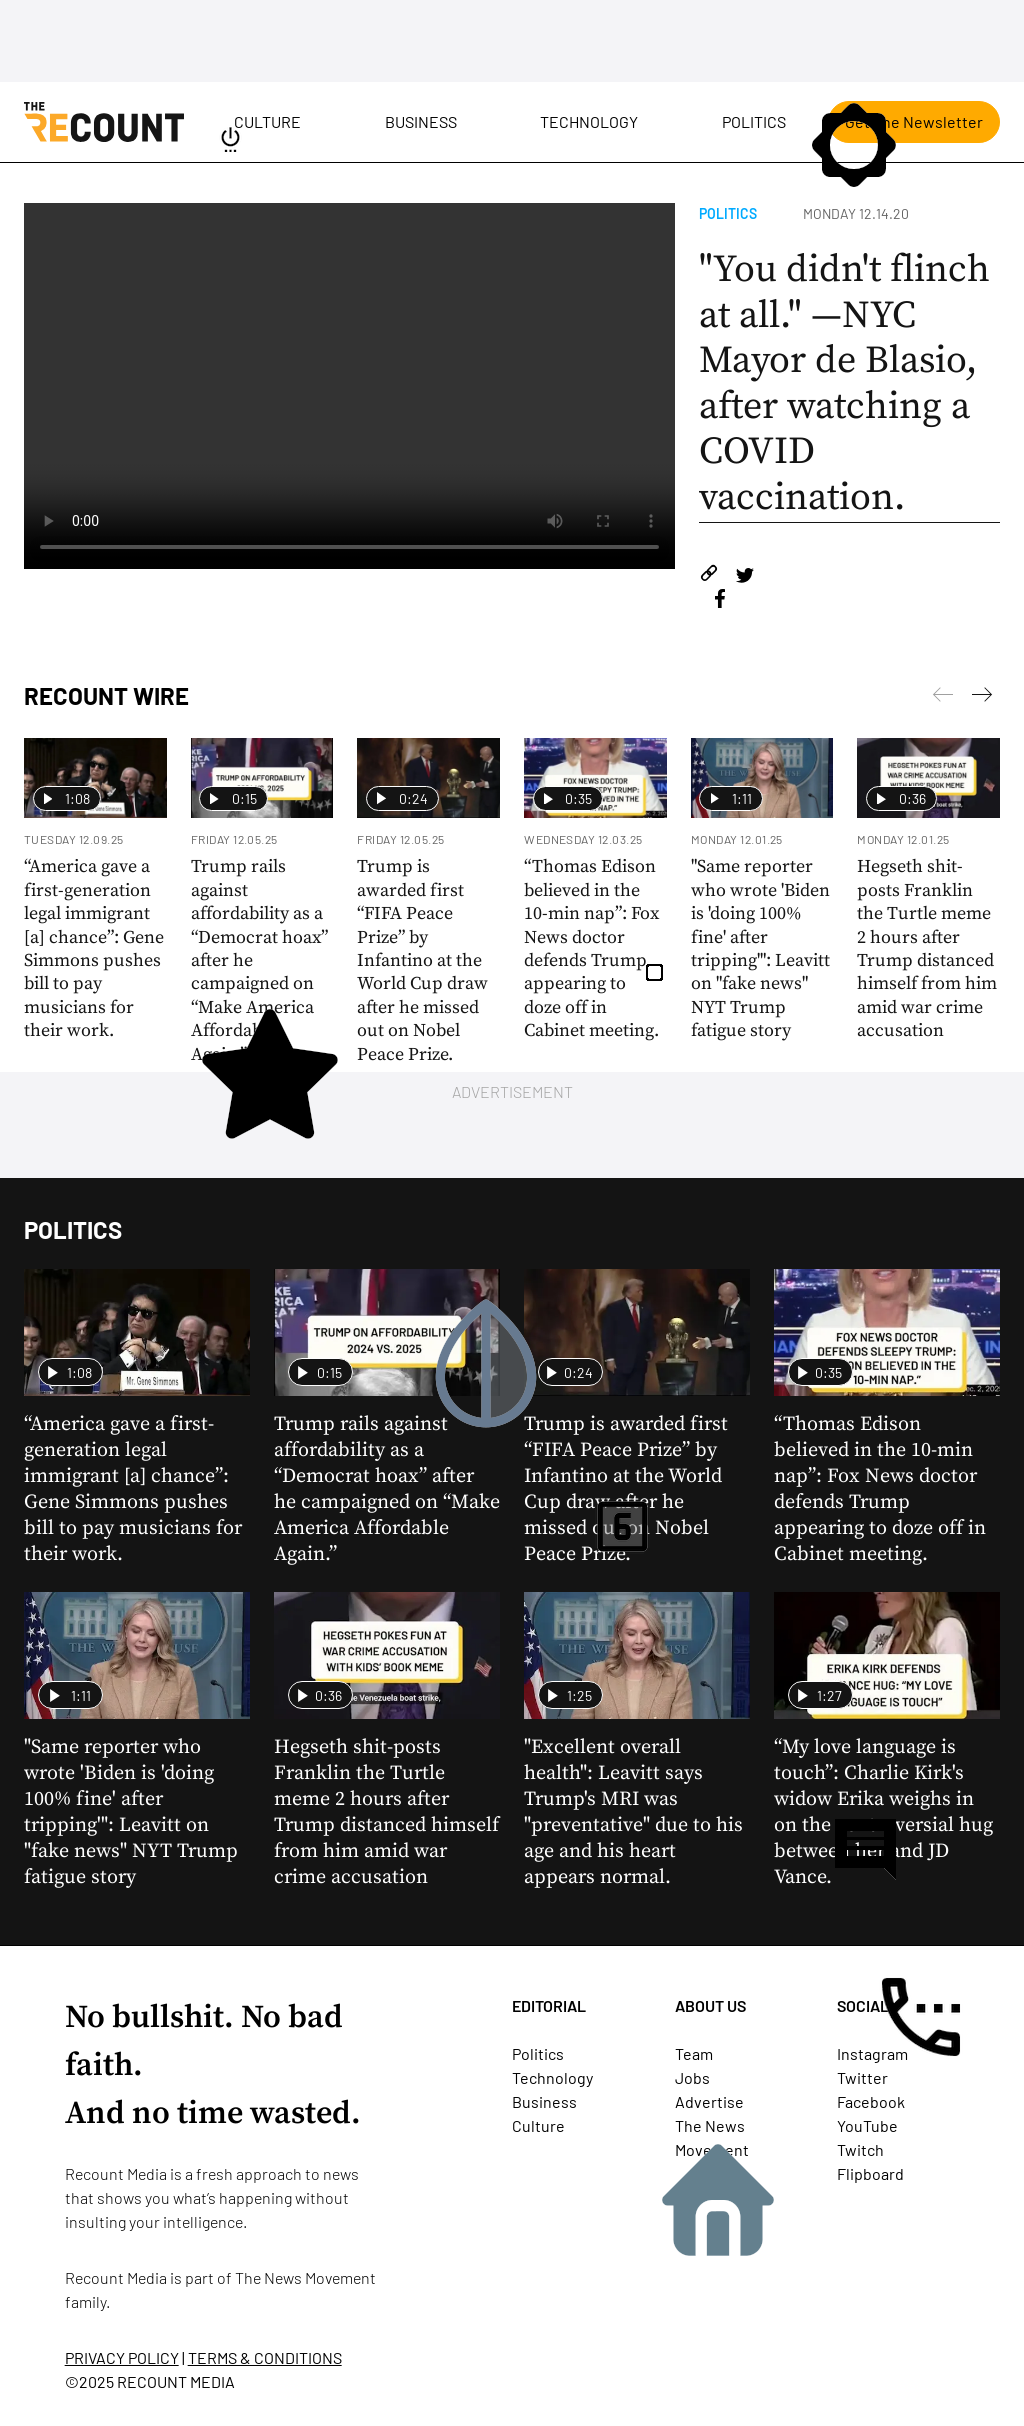 The image size is (1024, 2426). I want to click on adjust opacity or transparency level, so click(486, 1368).